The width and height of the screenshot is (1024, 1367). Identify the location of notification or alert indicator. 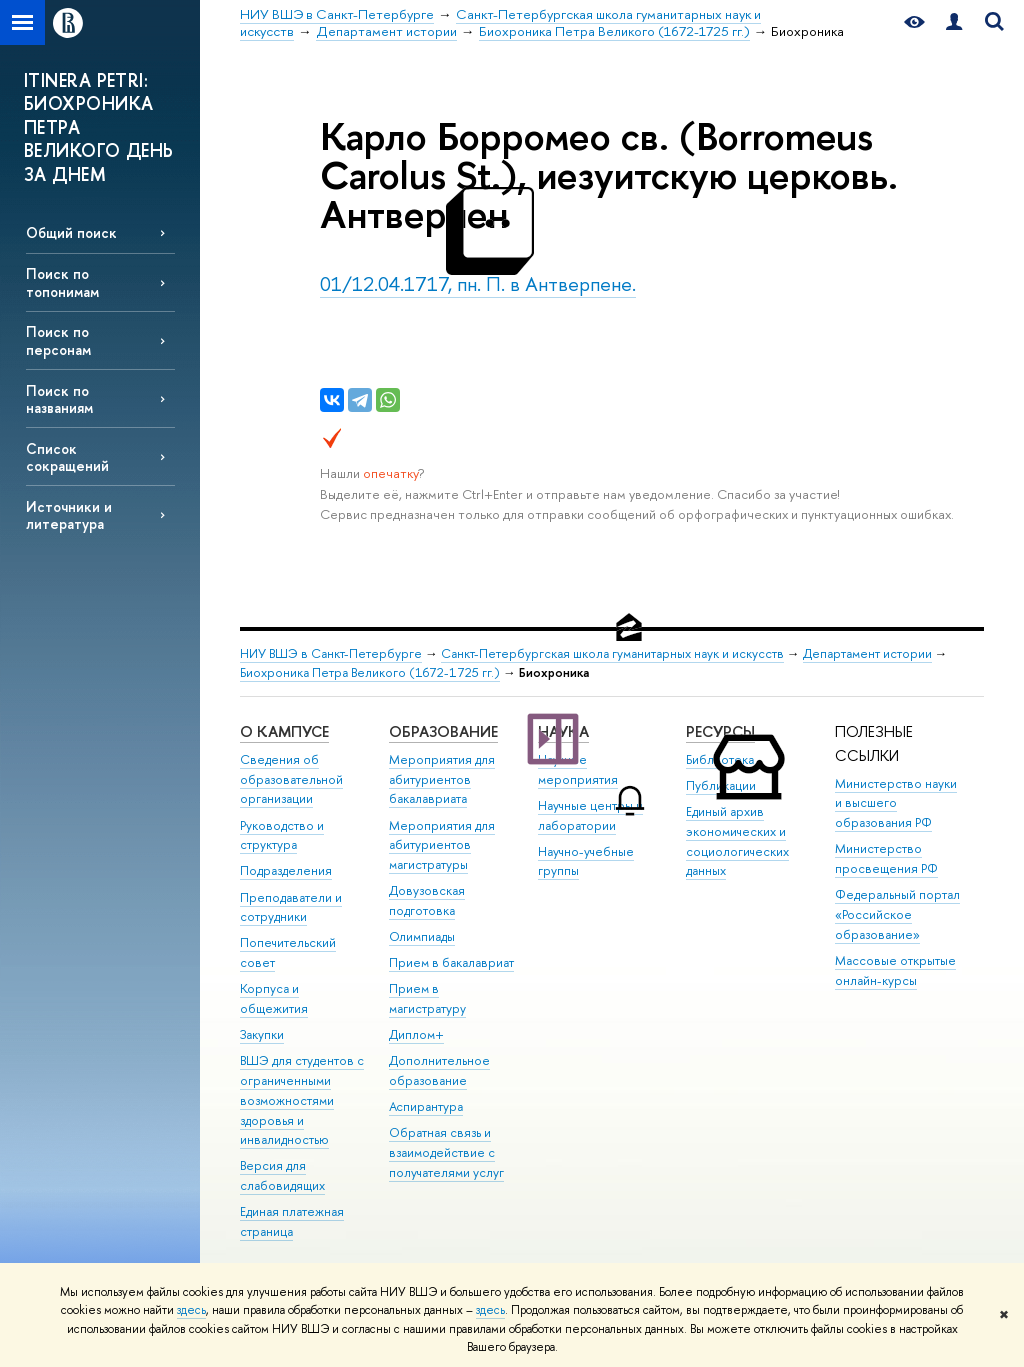
(630, 800).